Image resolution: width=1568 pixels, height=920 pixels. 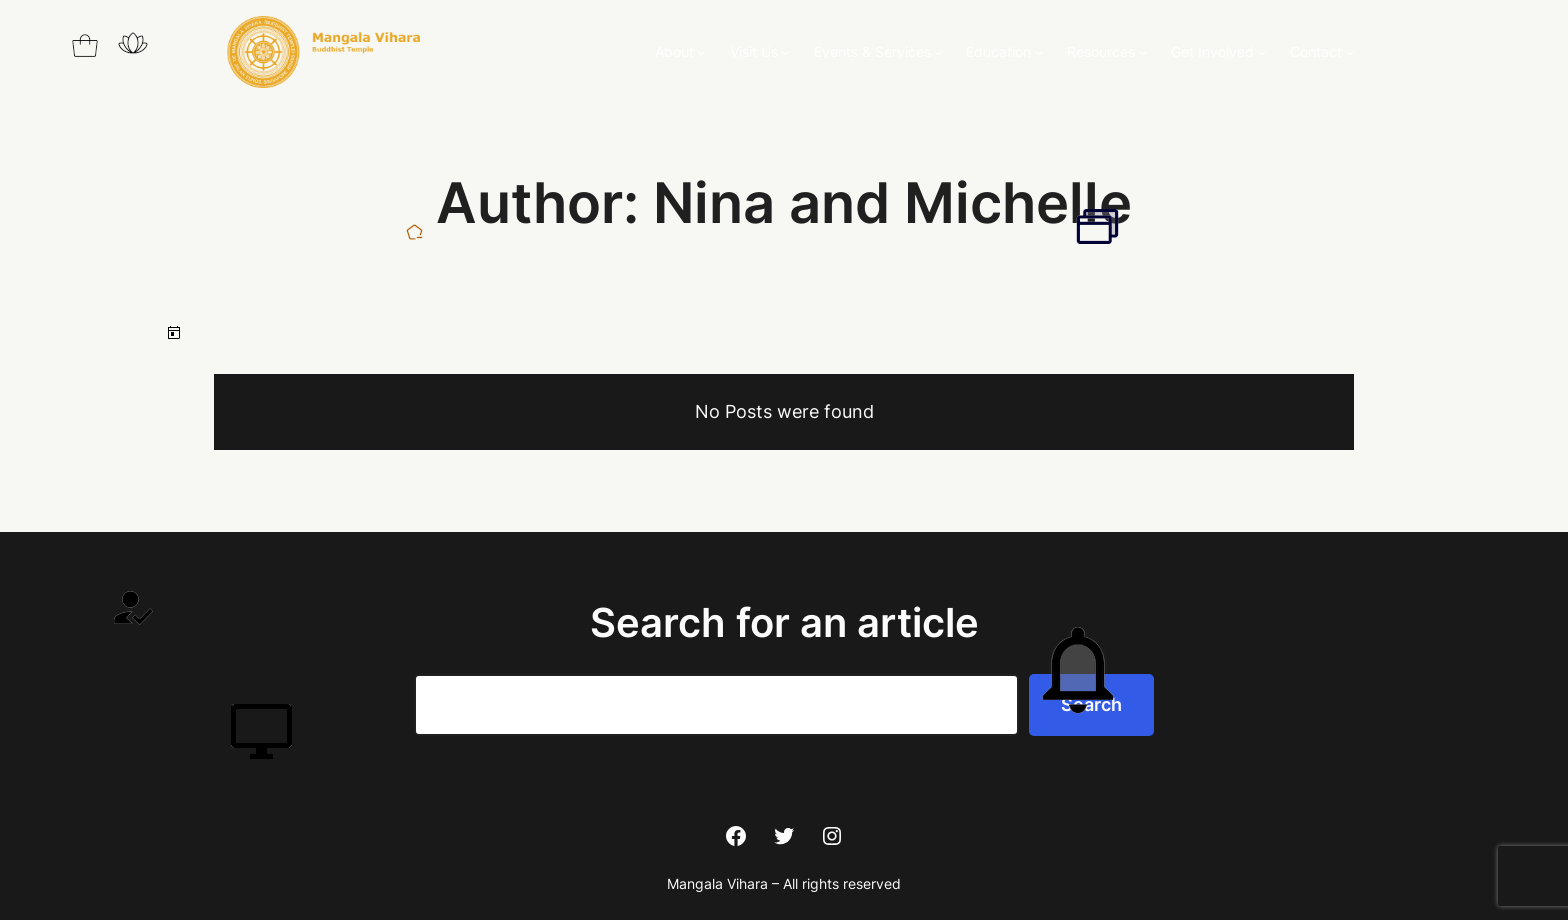 I want to click on remove a selected shape, so click(x=414, y=232).